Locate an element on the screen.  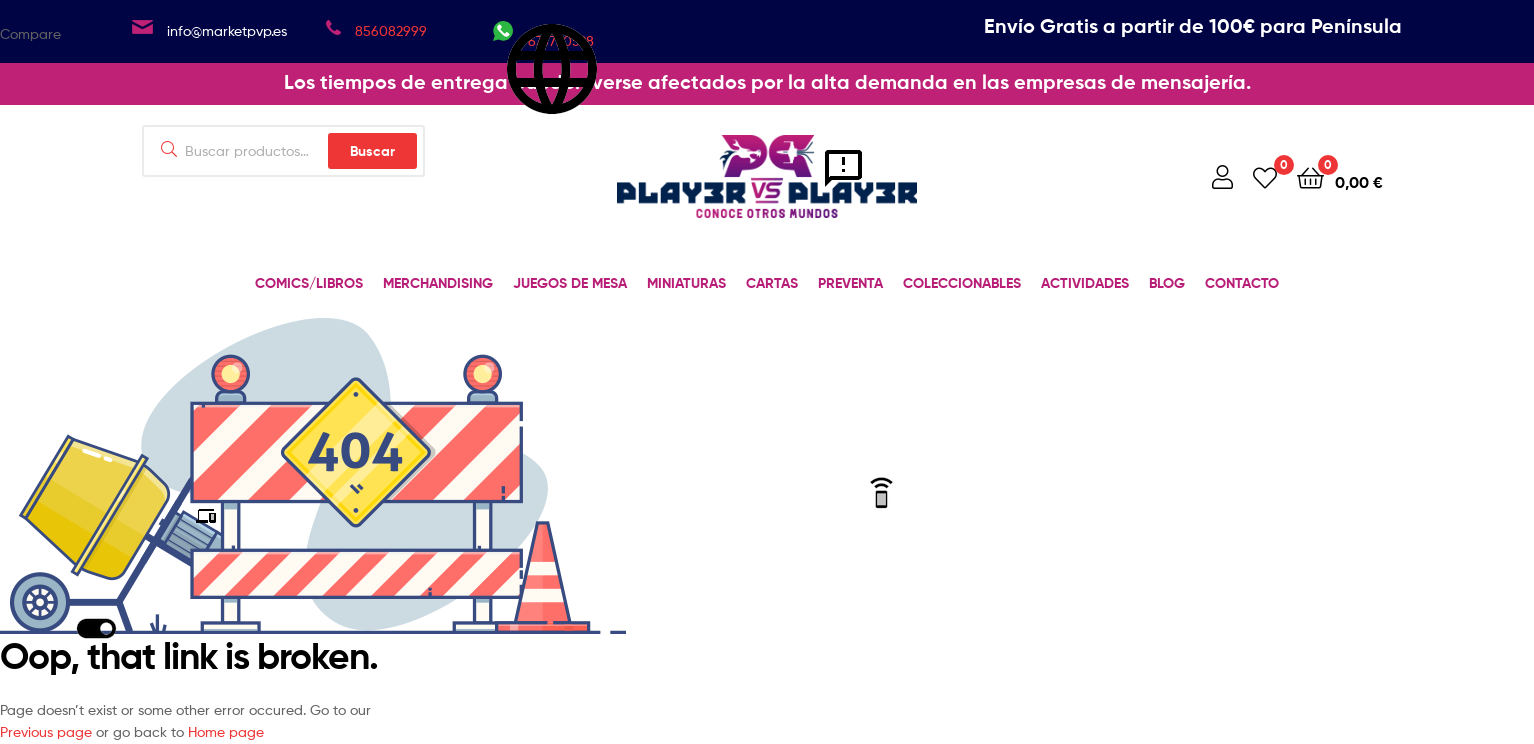
submit feedback or report an issue is located at coordinates (843, 168).